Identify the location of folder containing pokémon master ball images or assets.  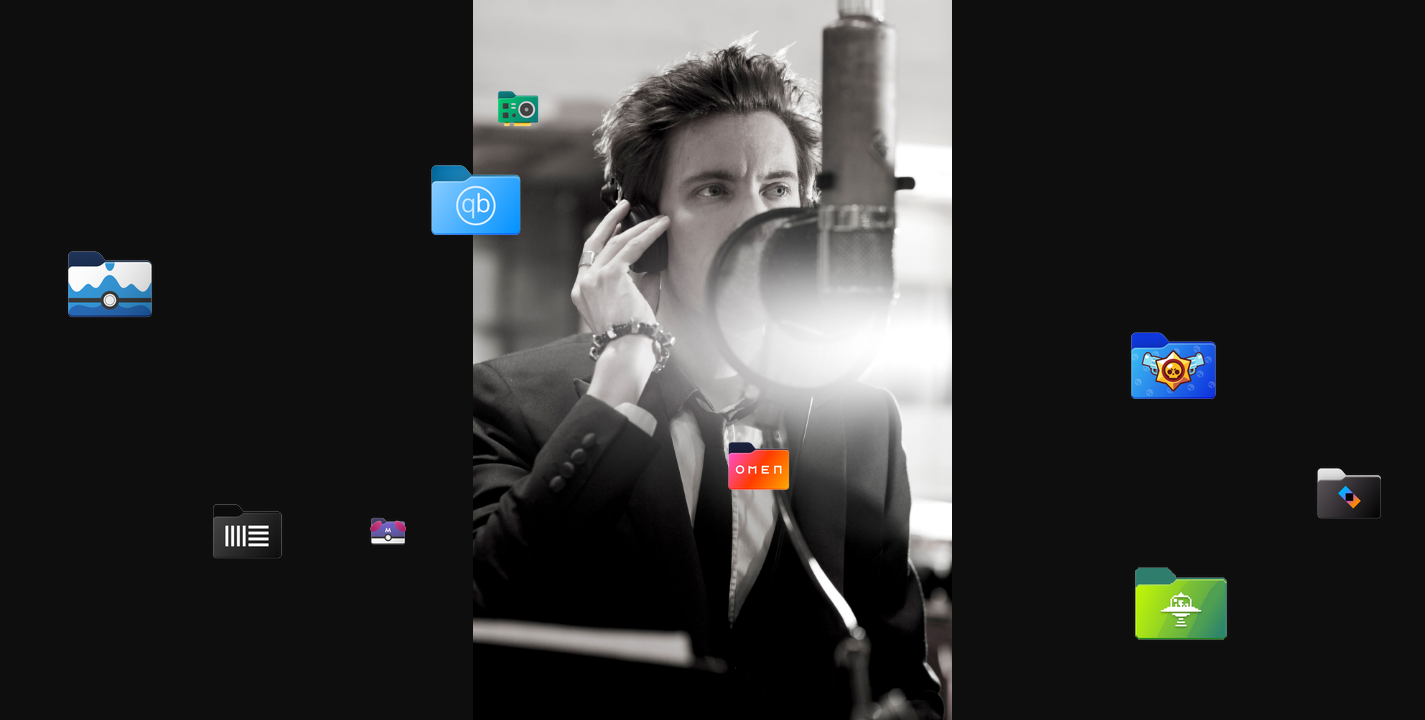
(388, 532).